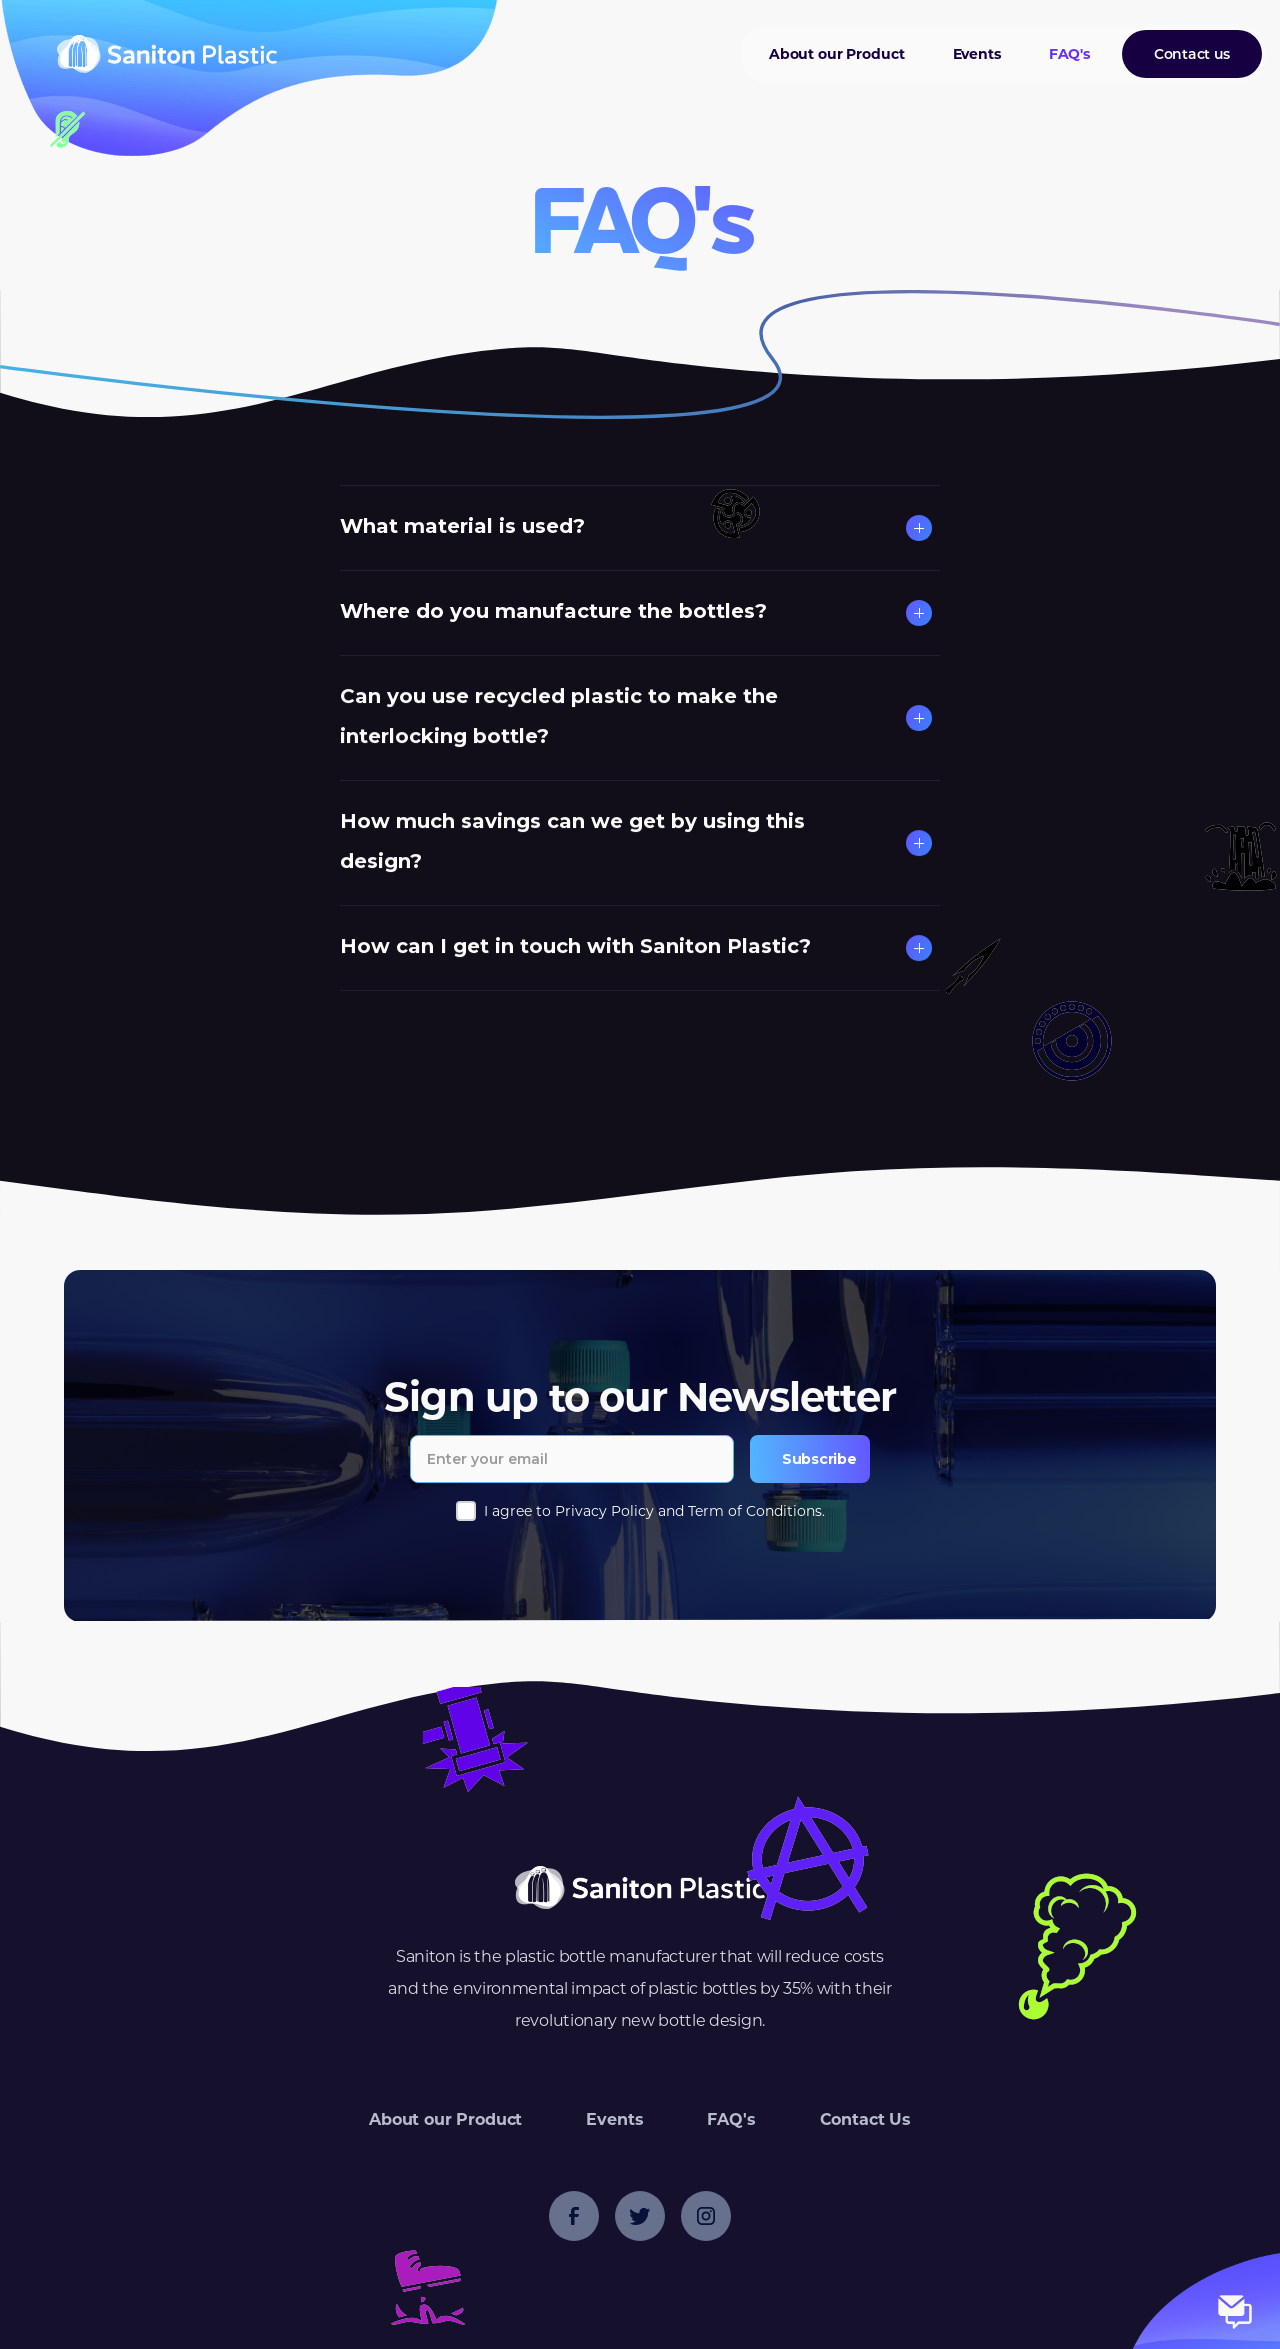 The width and height of the screenshot is (1280, 2349). I want to click on indicates anarchist or anti-establishment faction in game, so click(808, 1859).